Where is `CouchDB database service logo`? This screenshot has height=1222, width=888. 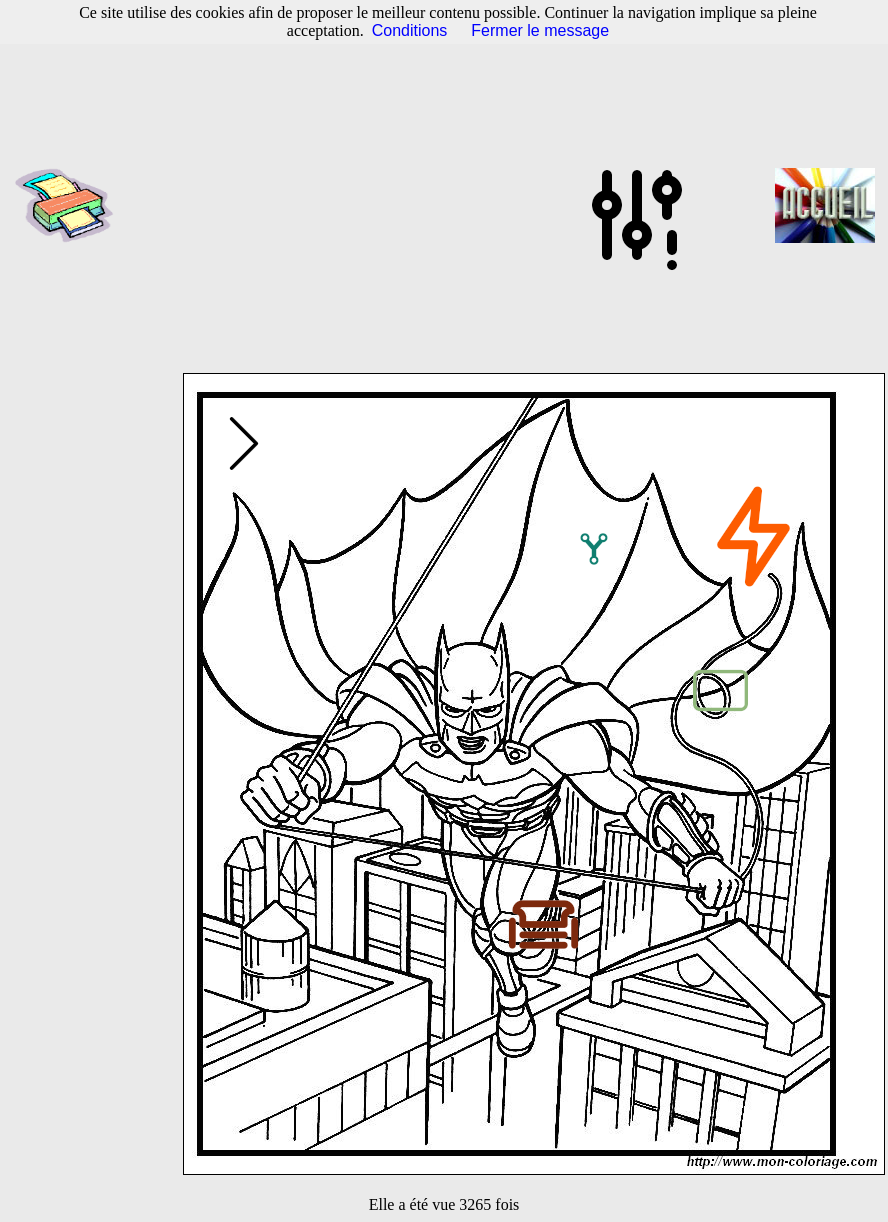
CouchDB database service logo is located at coordinates (543, 924).